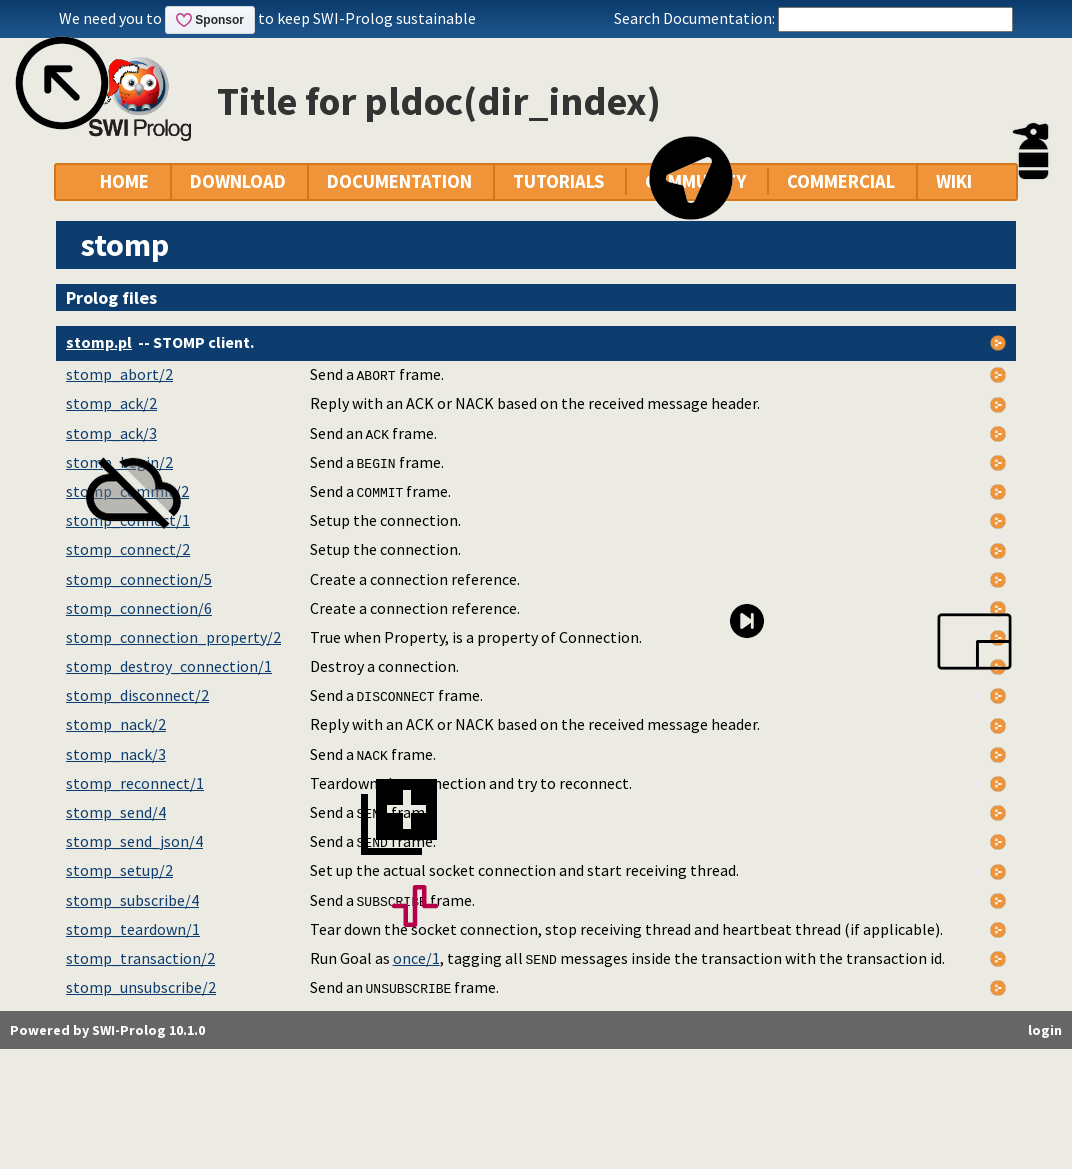 The width and height of the screenshot is (1072, 1169). Describe the element at coordinates (133, 489) in the screenshot. I see `indicates no cloud connection available` at that location.